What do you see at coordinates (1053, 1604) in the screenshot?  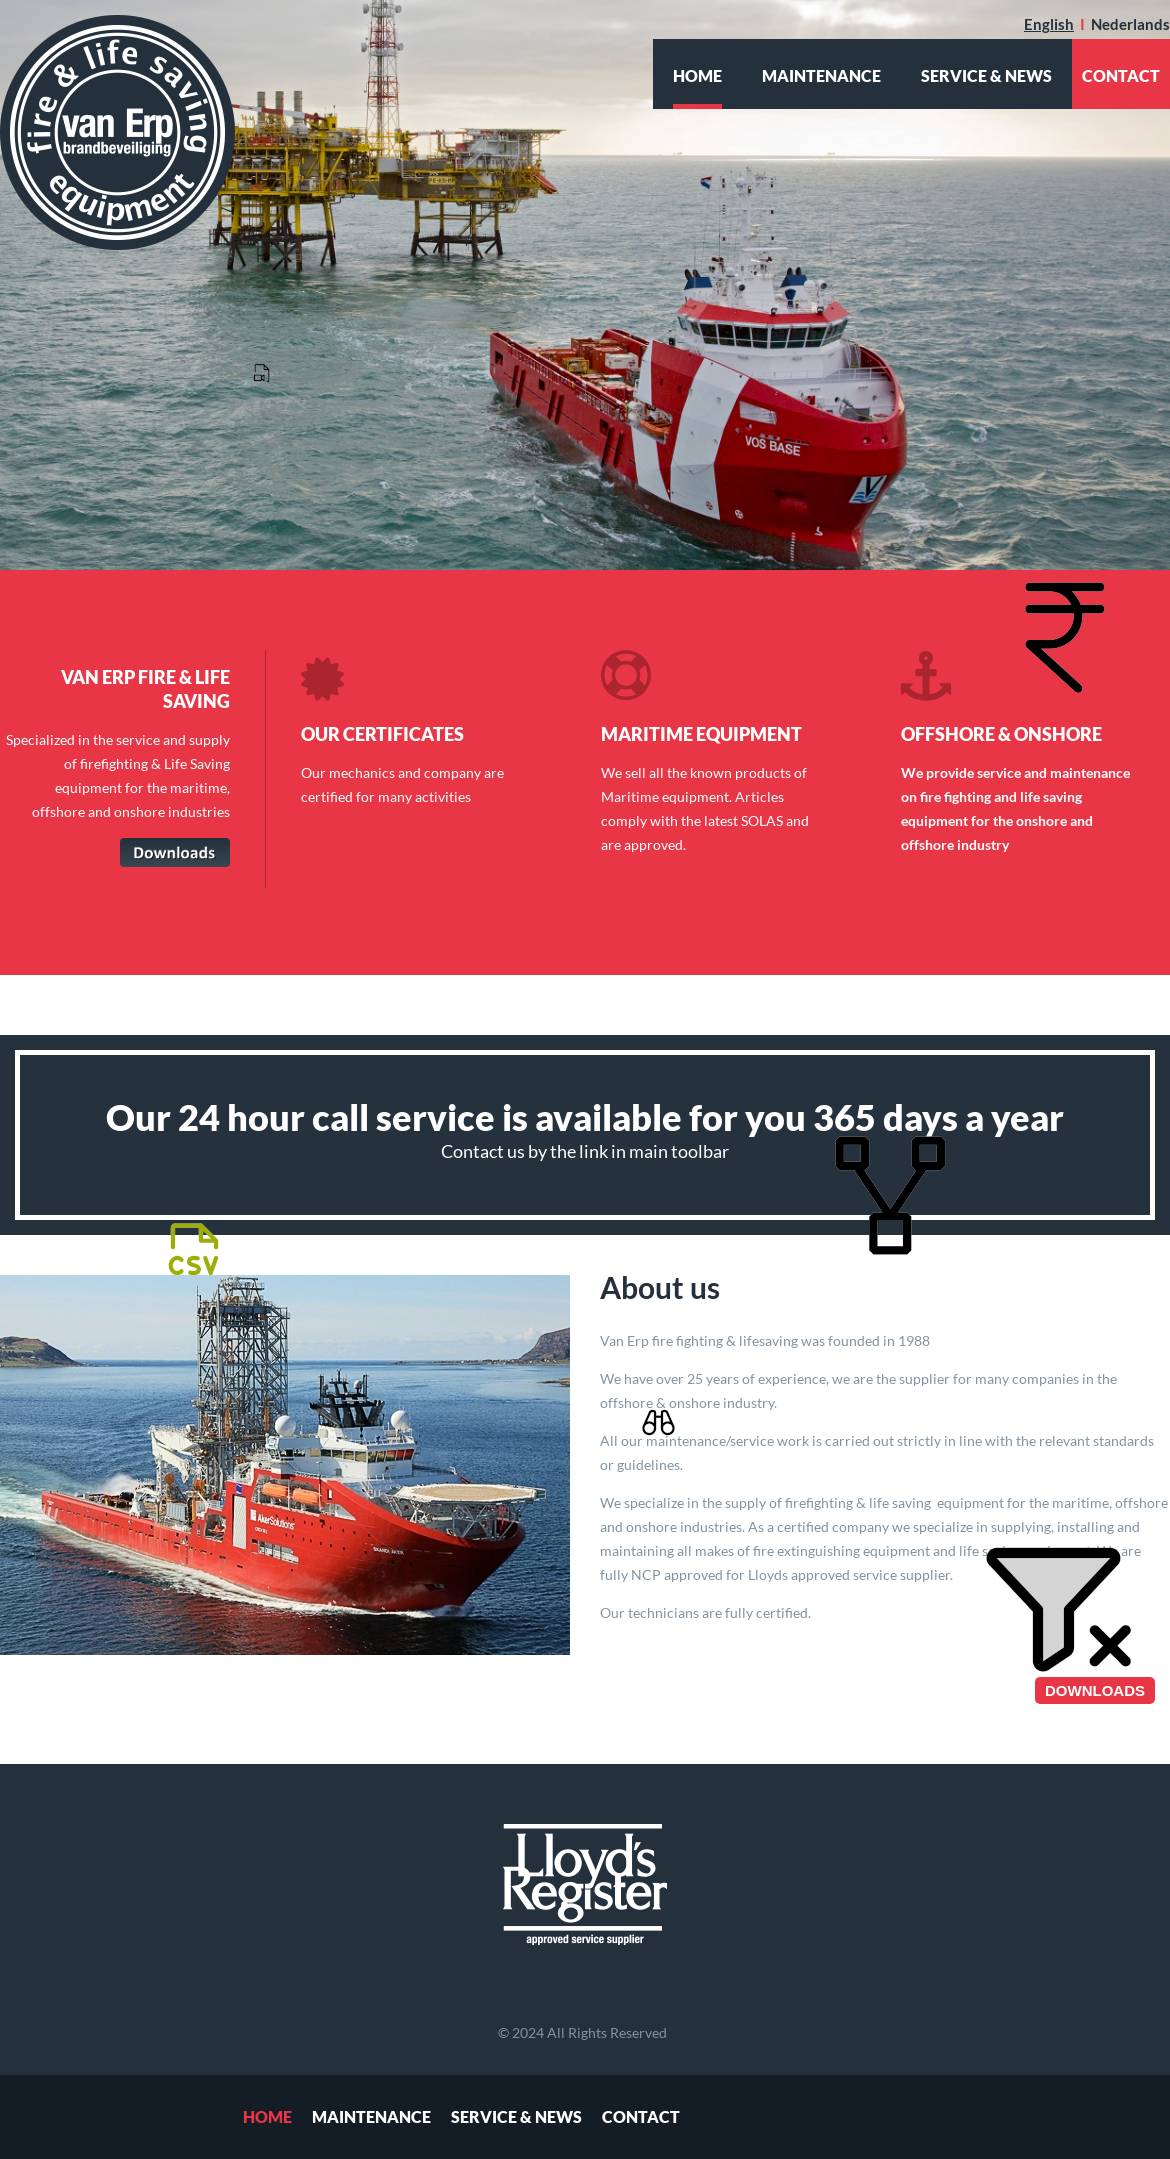 I see `clear all active filters` at bounding box center [1053, 1604].